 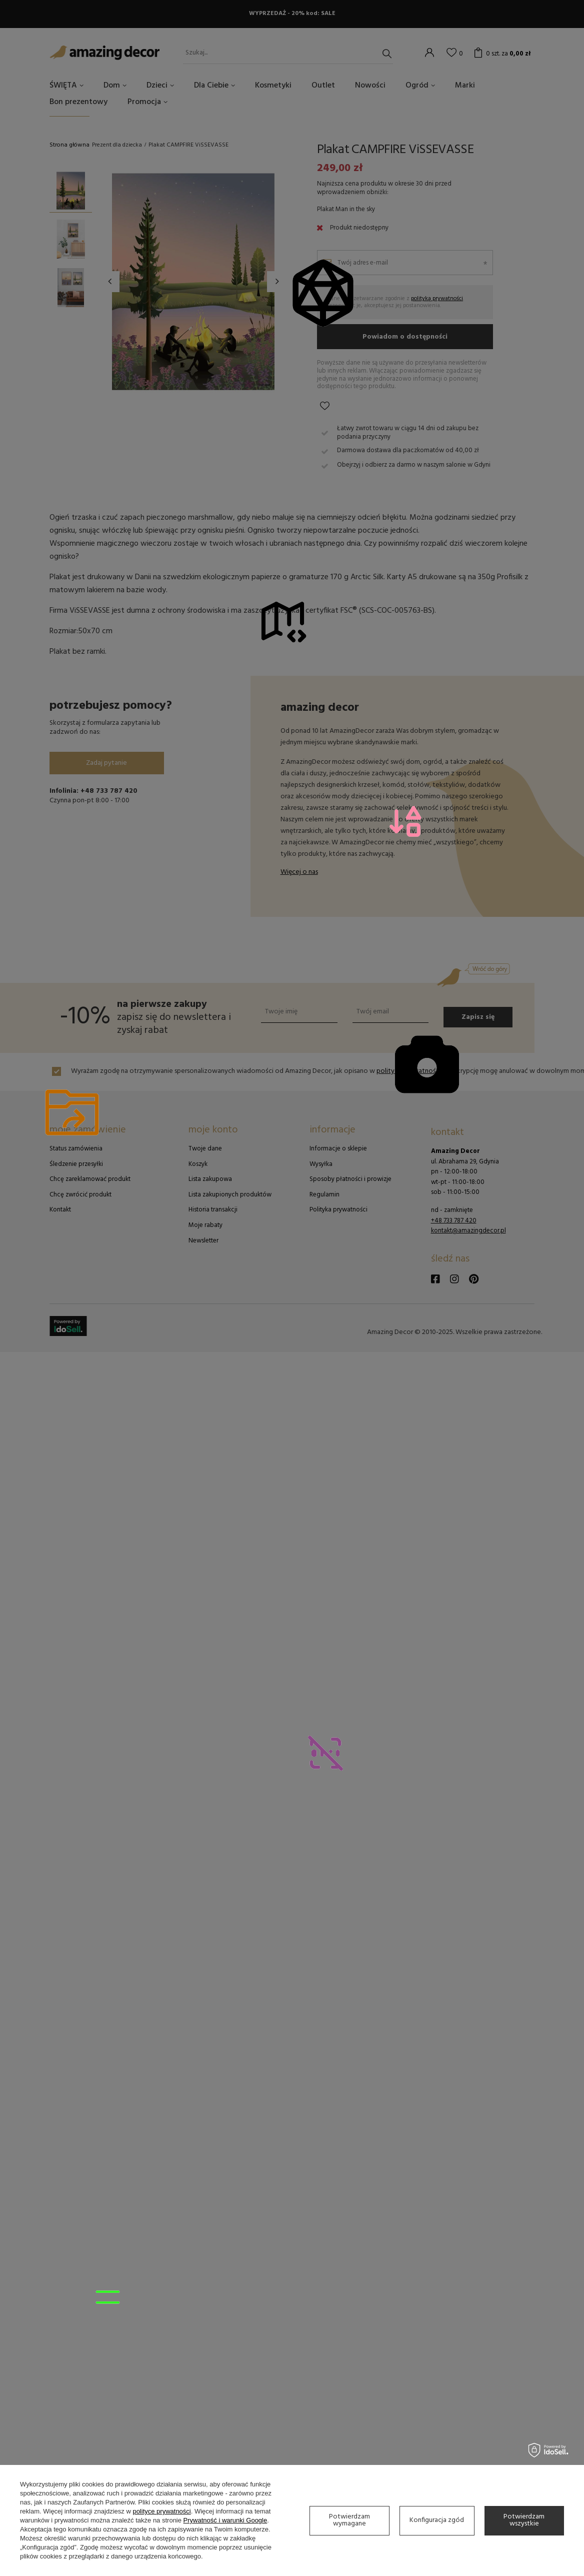 I want to click on view 3D model or object, so click(x=323, y=293).